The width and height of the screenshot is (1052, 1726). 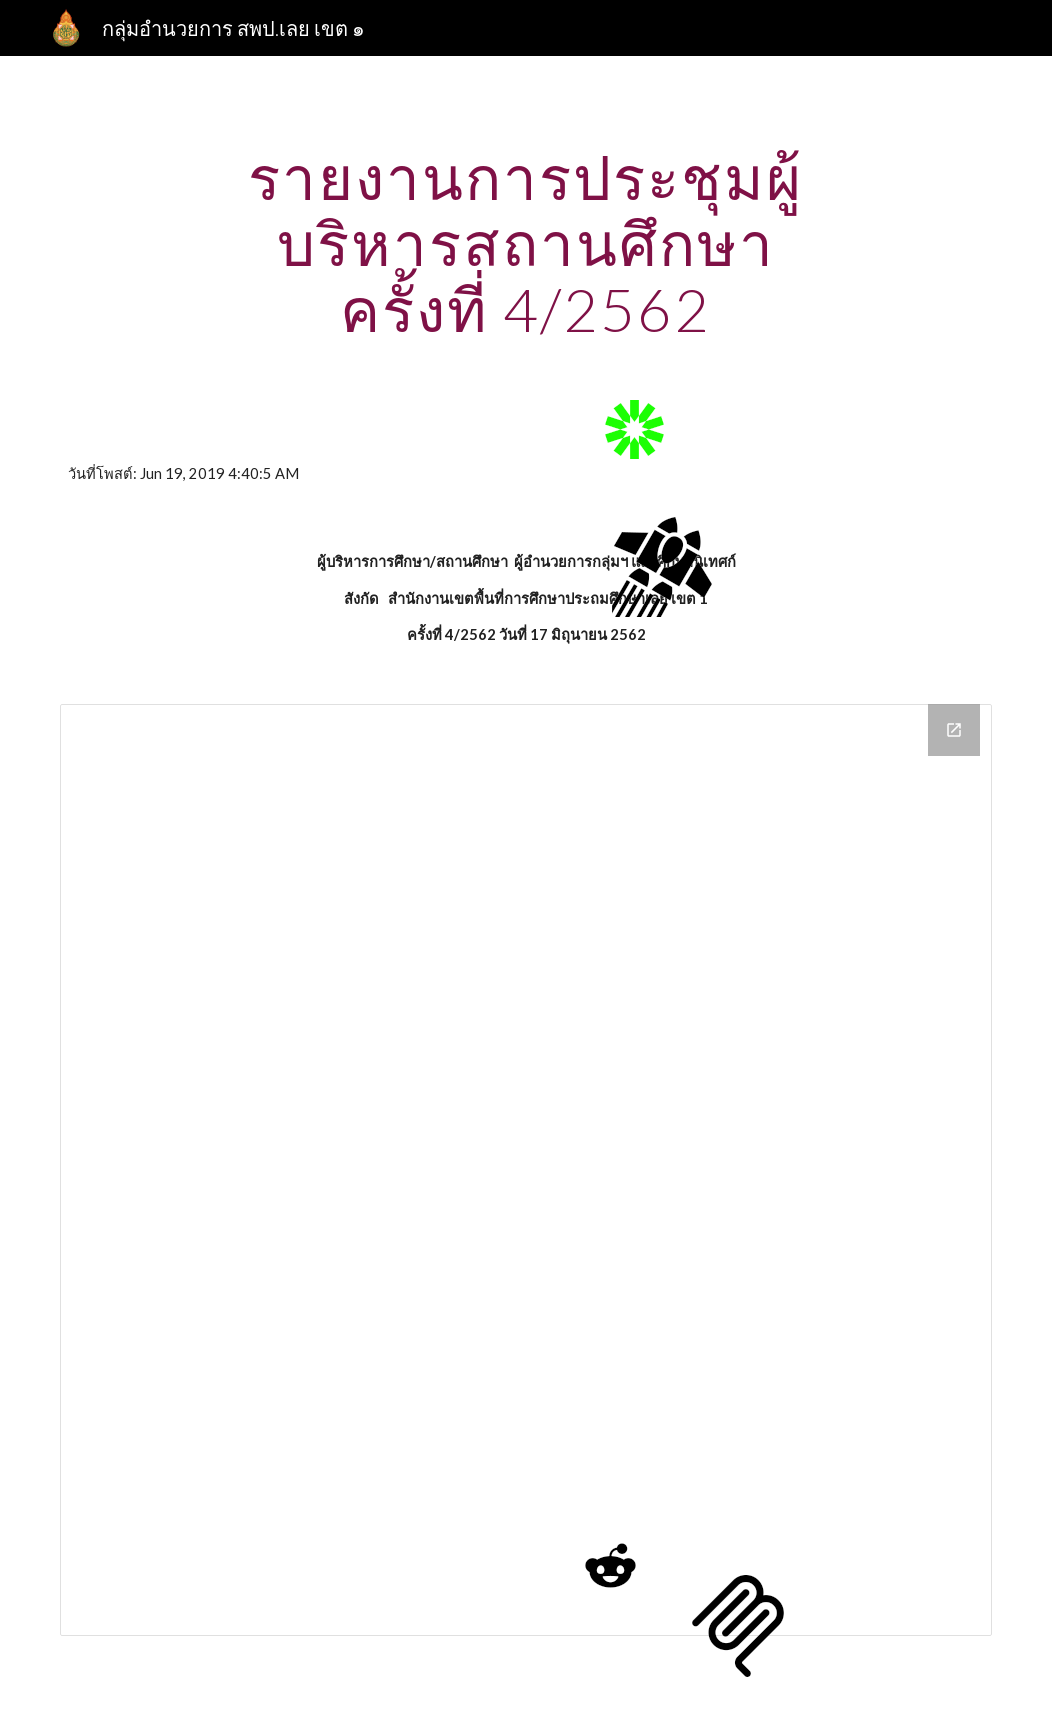 What do you see at coordinates (634, 429) in the screenshot?
I see `JSON Web Tokens (JWT) technology or integration` at bounding box center [634, 429].